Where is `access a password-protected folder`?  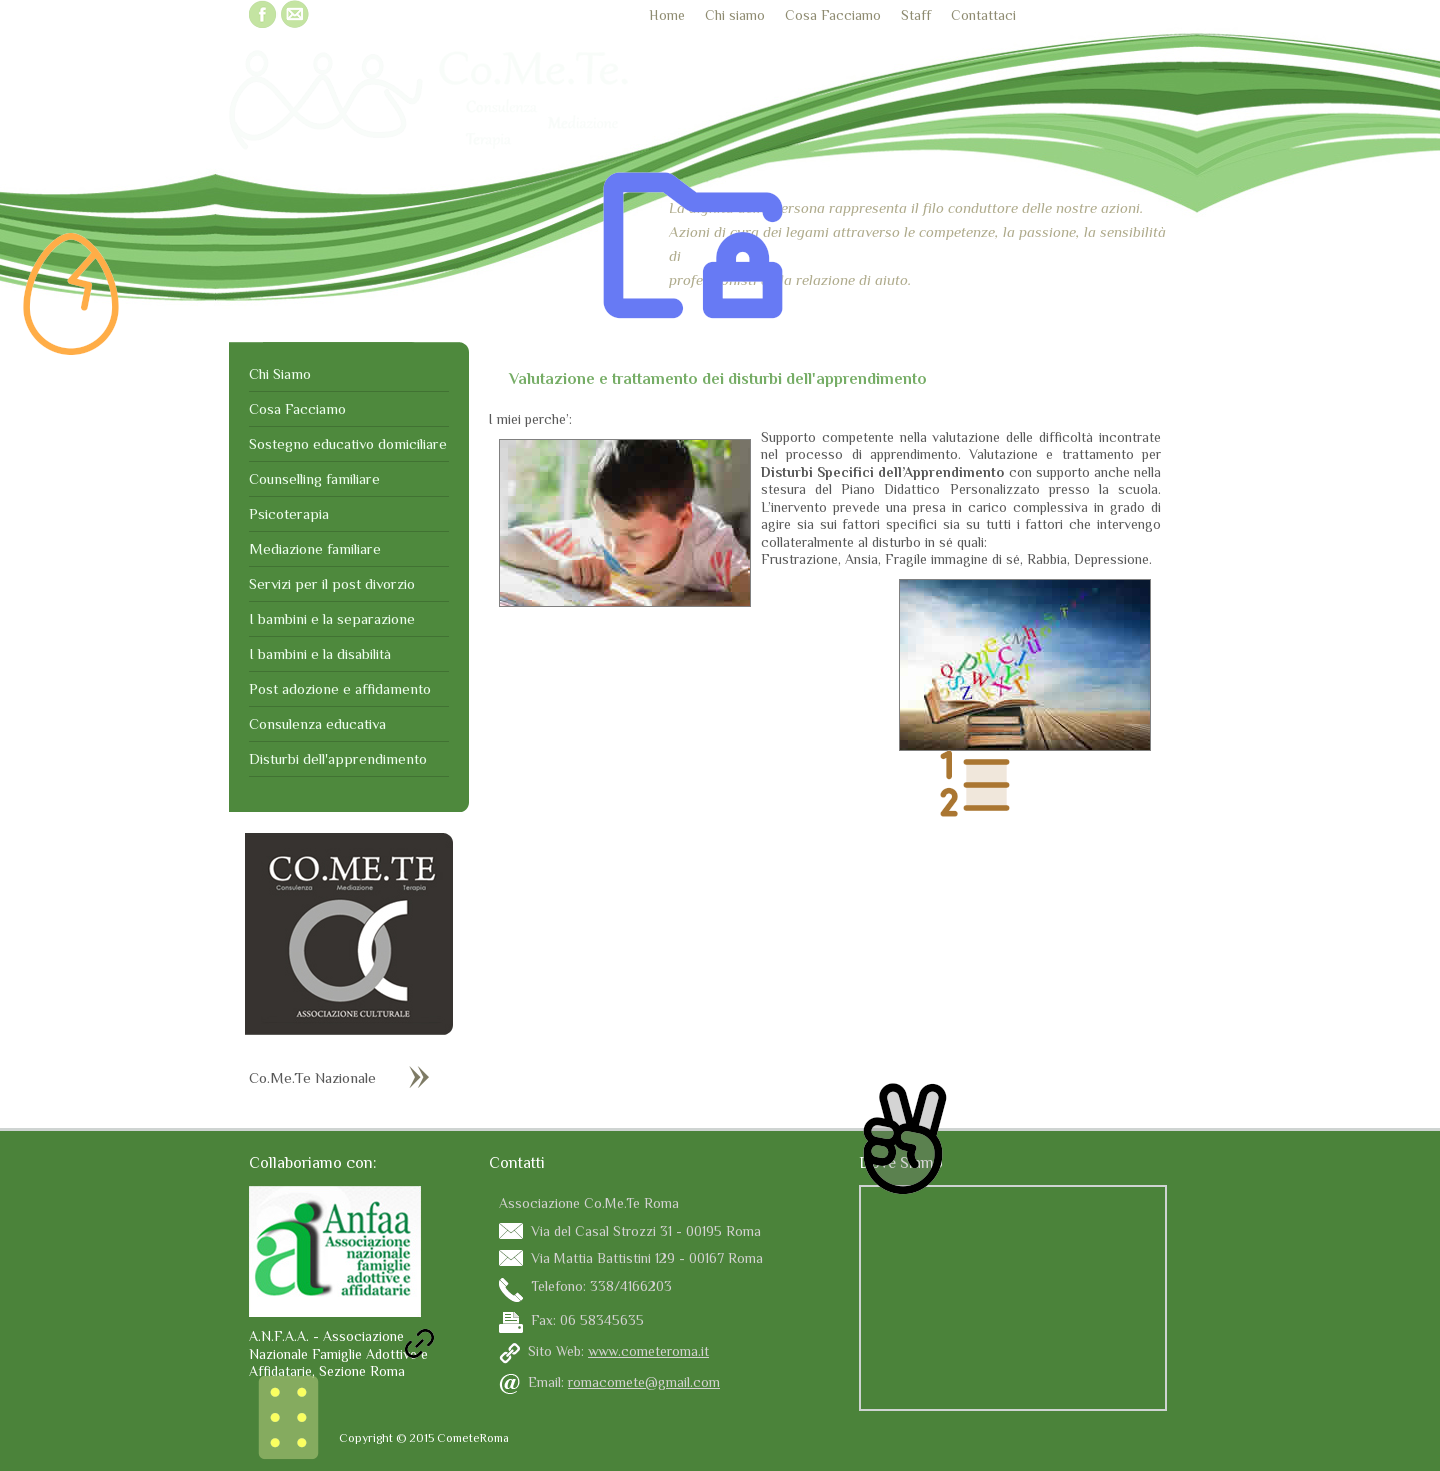
access a password-protected folder is located at coordinates (693, 242).